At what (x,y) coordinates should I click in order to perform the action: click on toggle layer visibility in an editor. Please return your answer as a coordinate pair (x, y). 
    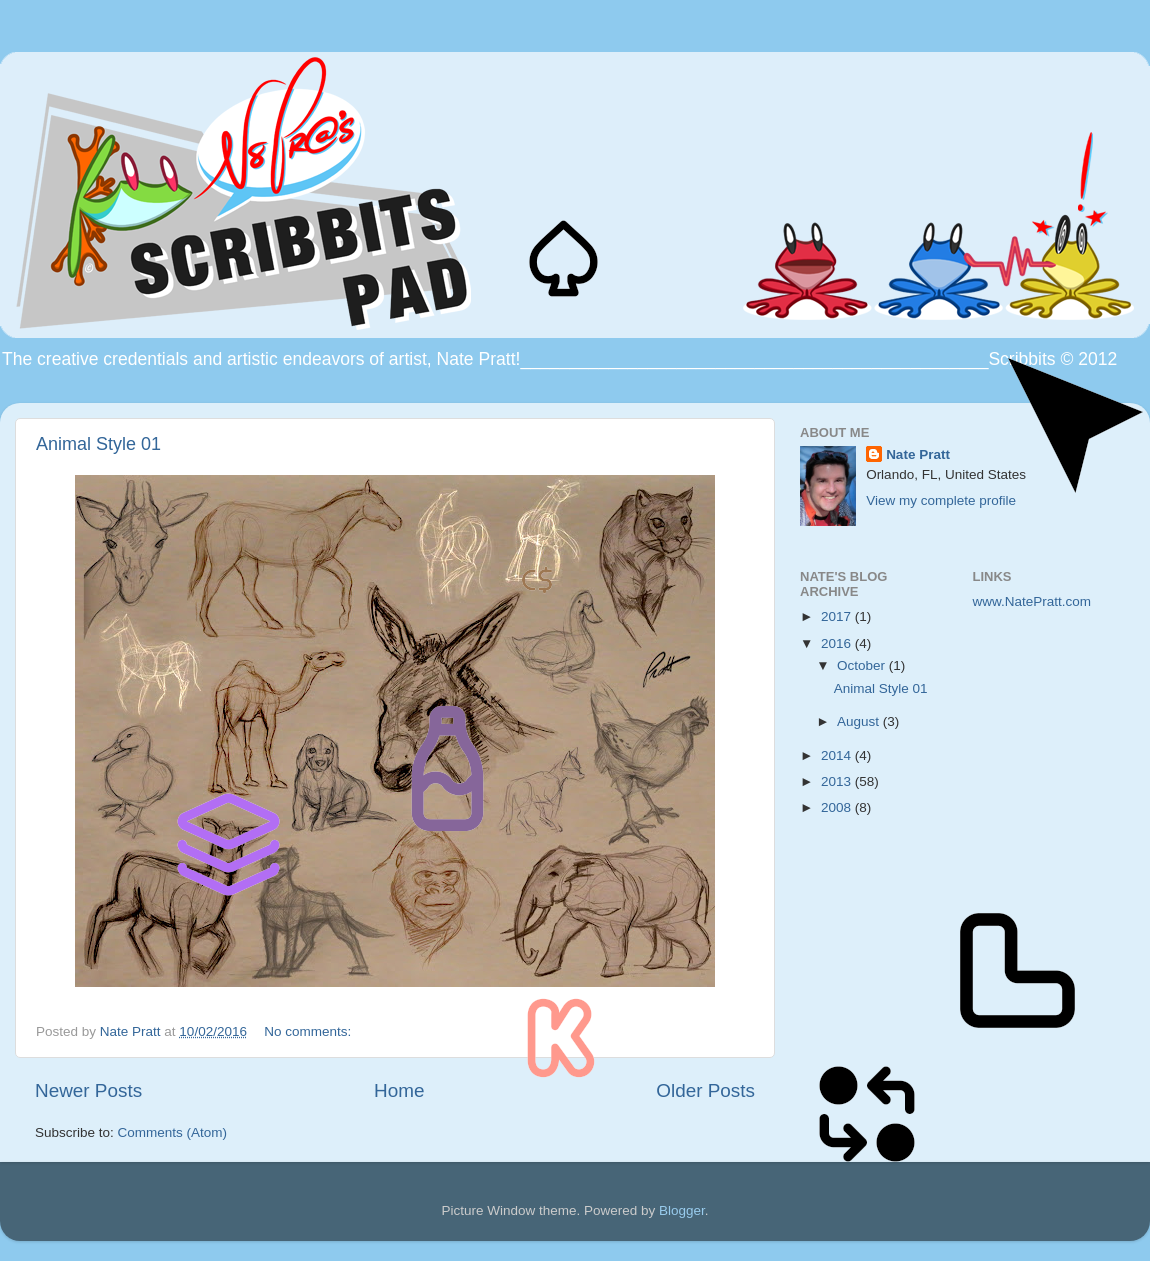
    Looking at the image, I should click on (228, 844).